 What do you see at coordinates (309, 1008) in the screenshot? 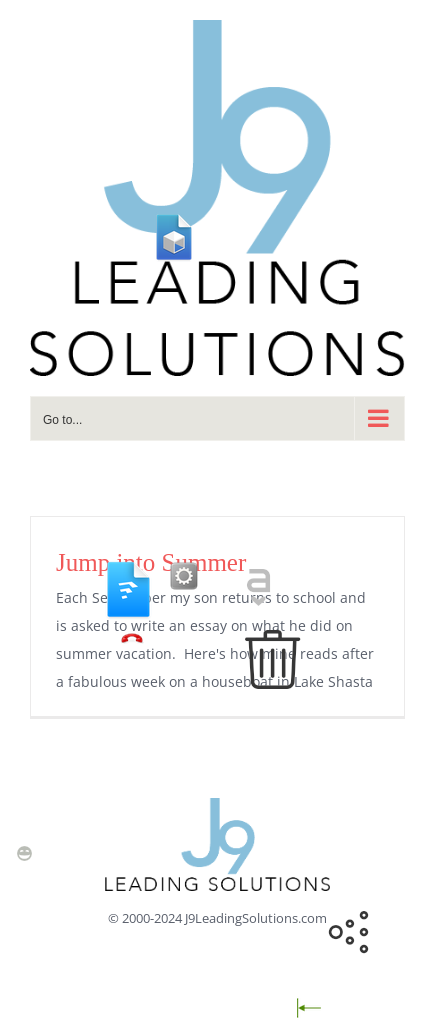
I see `go to the first item in a list or sequence` at bounding box center [309, 1008].